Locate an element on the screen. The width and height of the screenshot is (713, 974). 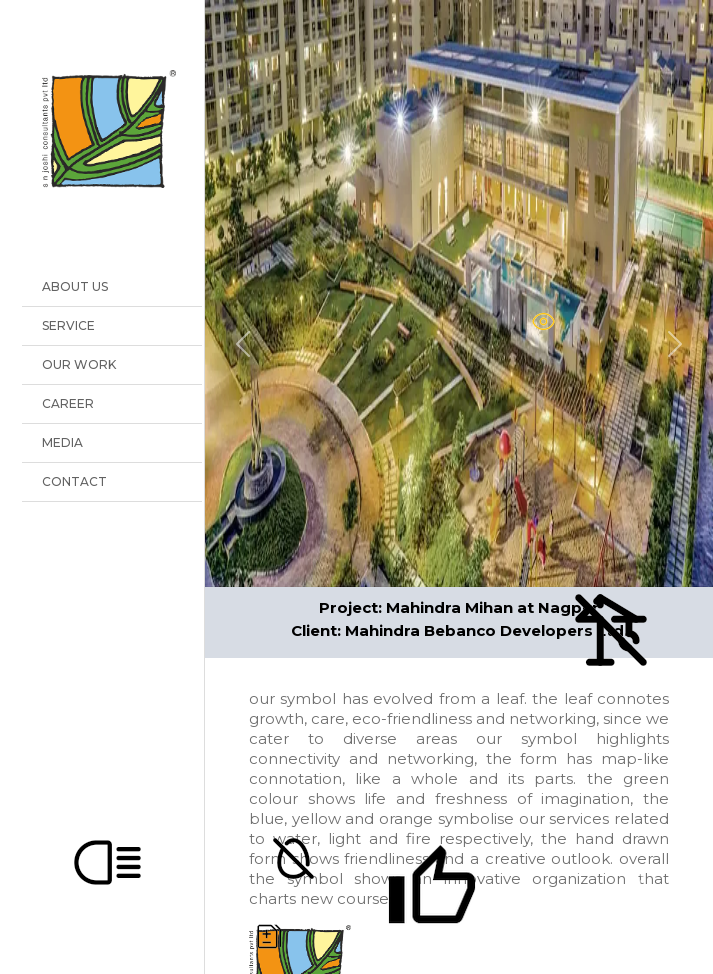
toggle vehicle headlights on/off is located at coordinates (107, 862).